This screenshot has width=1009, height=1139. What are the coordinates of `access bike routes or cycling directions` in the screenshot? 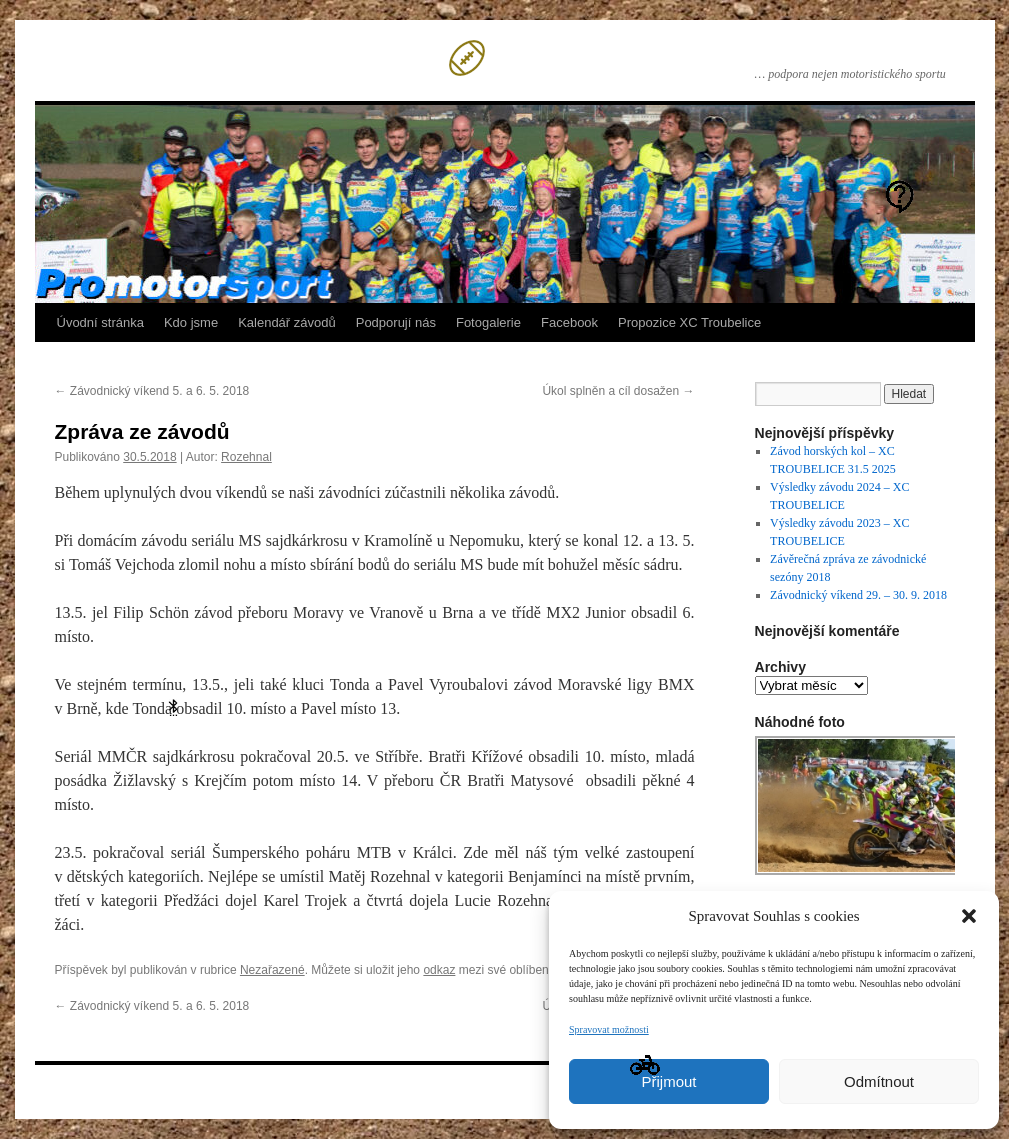 It's located at (645, 1065).